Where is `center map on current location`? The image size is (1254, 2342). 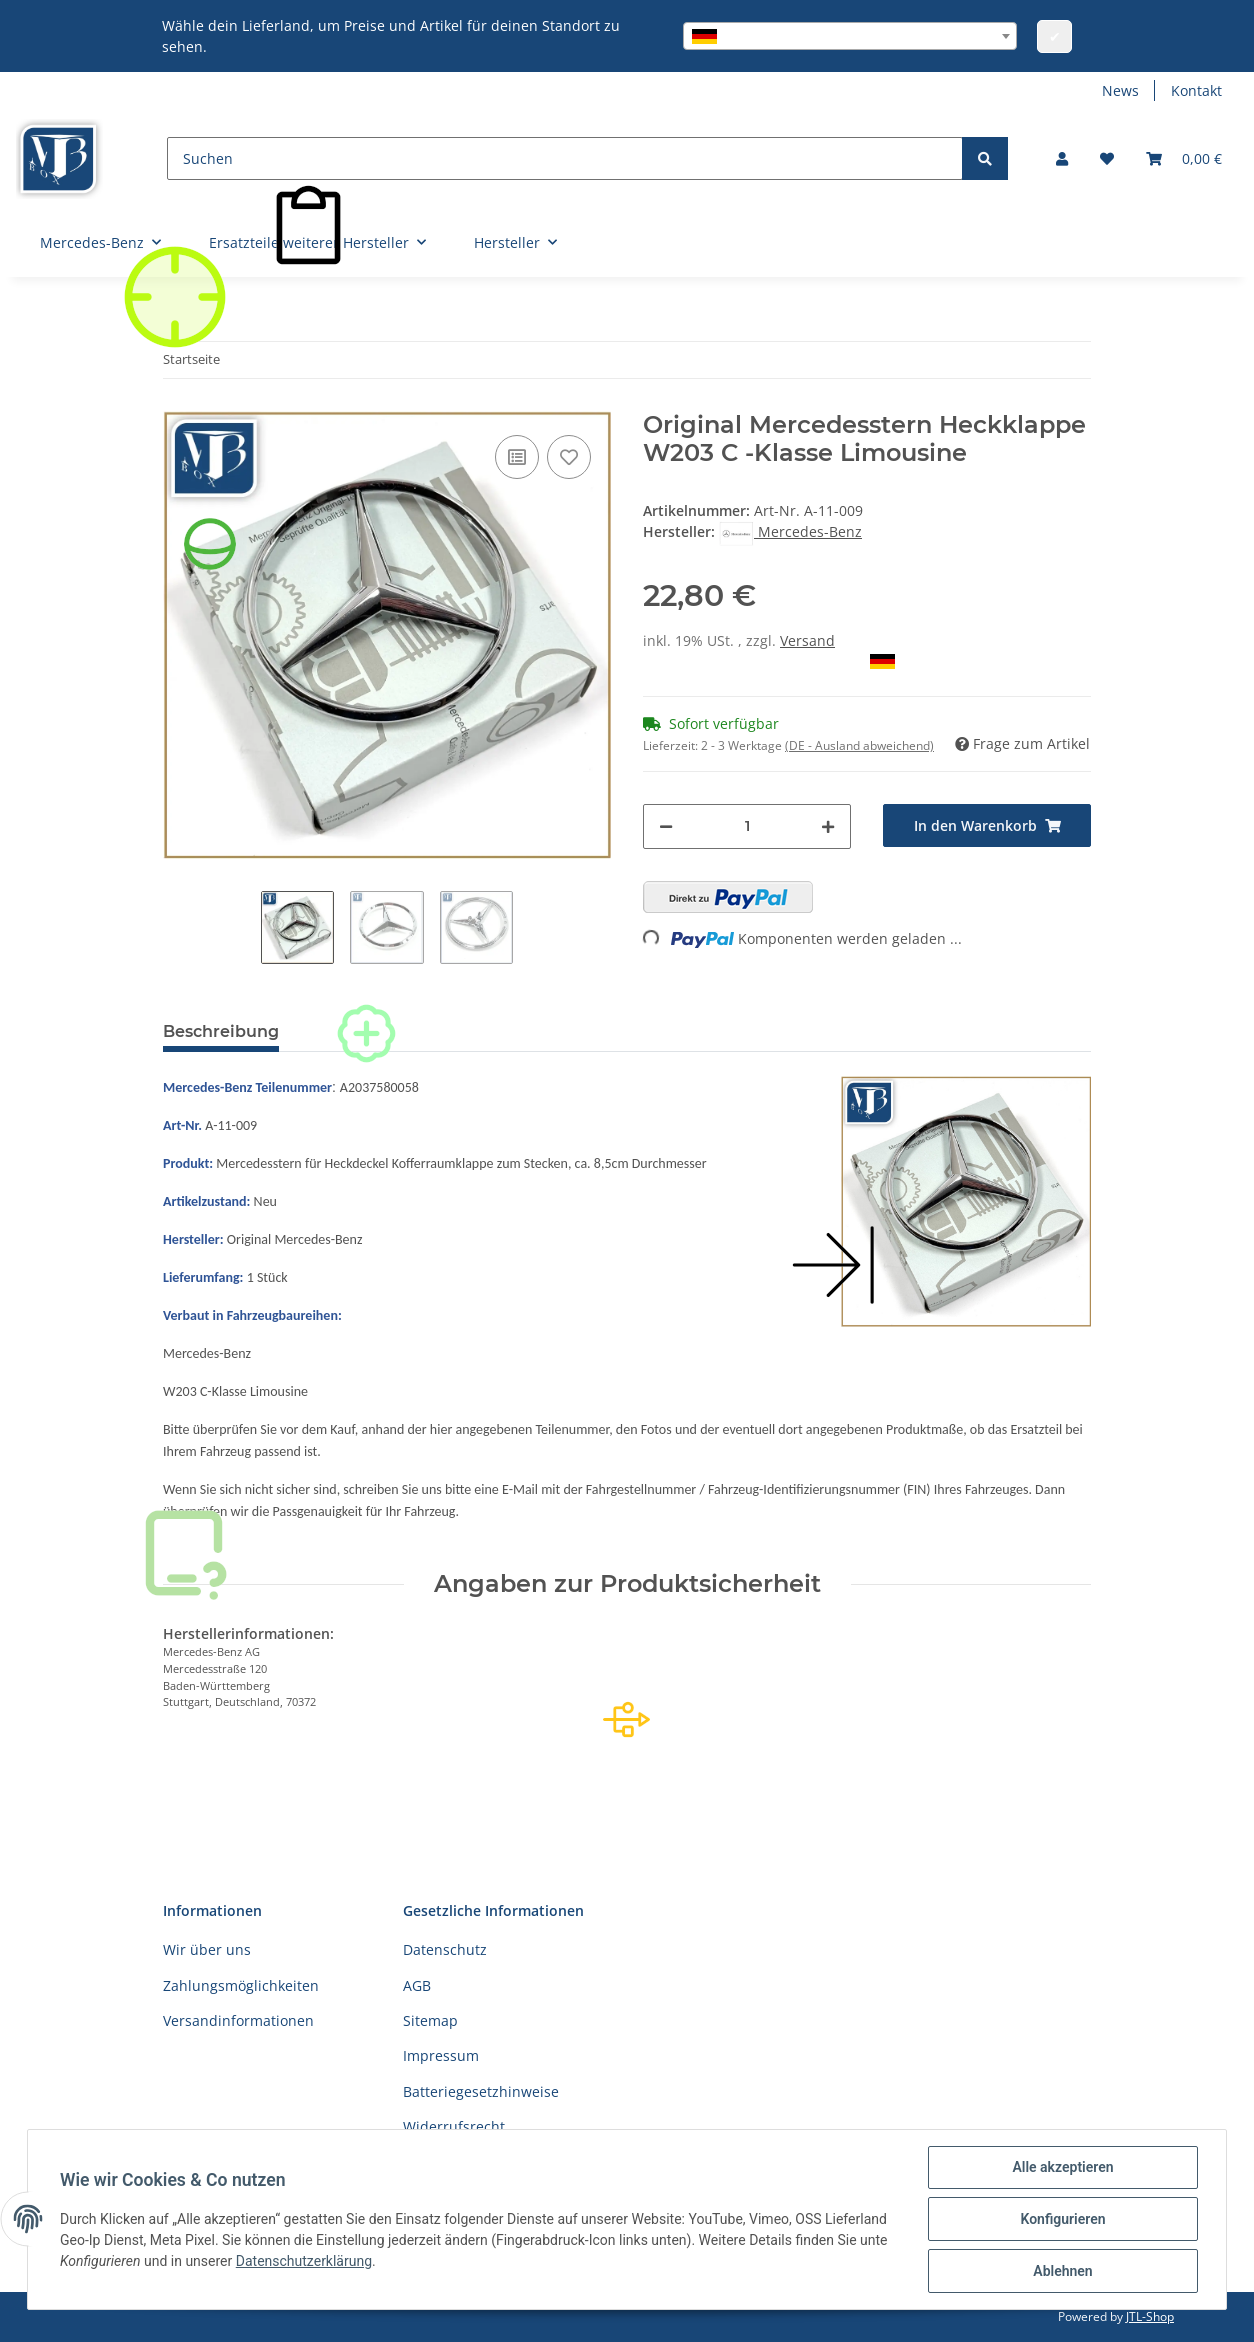
center map on current location is located at coordinates (175, 297).